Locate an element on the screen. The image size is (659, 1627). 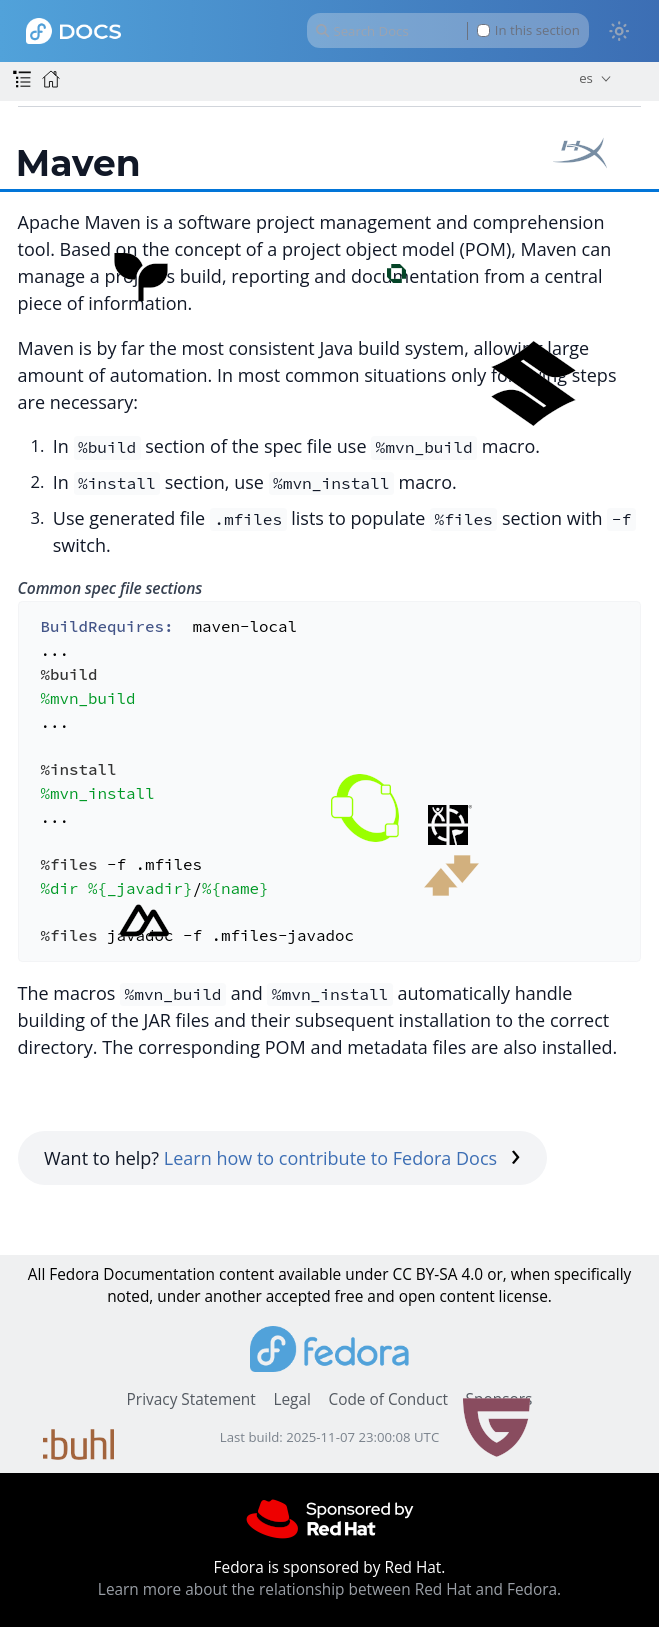
open the Guilded app is located at coordinates (496, 1427).